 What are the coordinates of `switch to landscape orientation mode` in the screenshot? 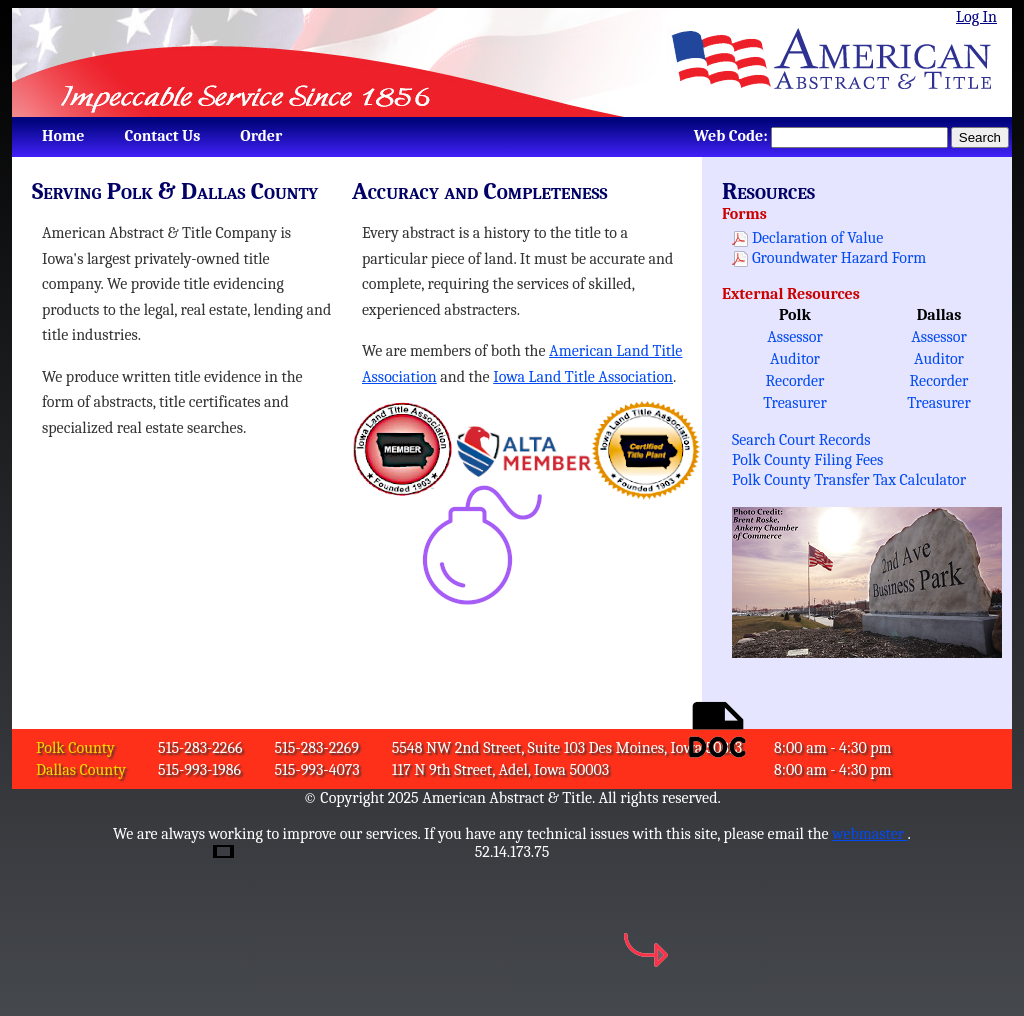 It's located at (223, 851).